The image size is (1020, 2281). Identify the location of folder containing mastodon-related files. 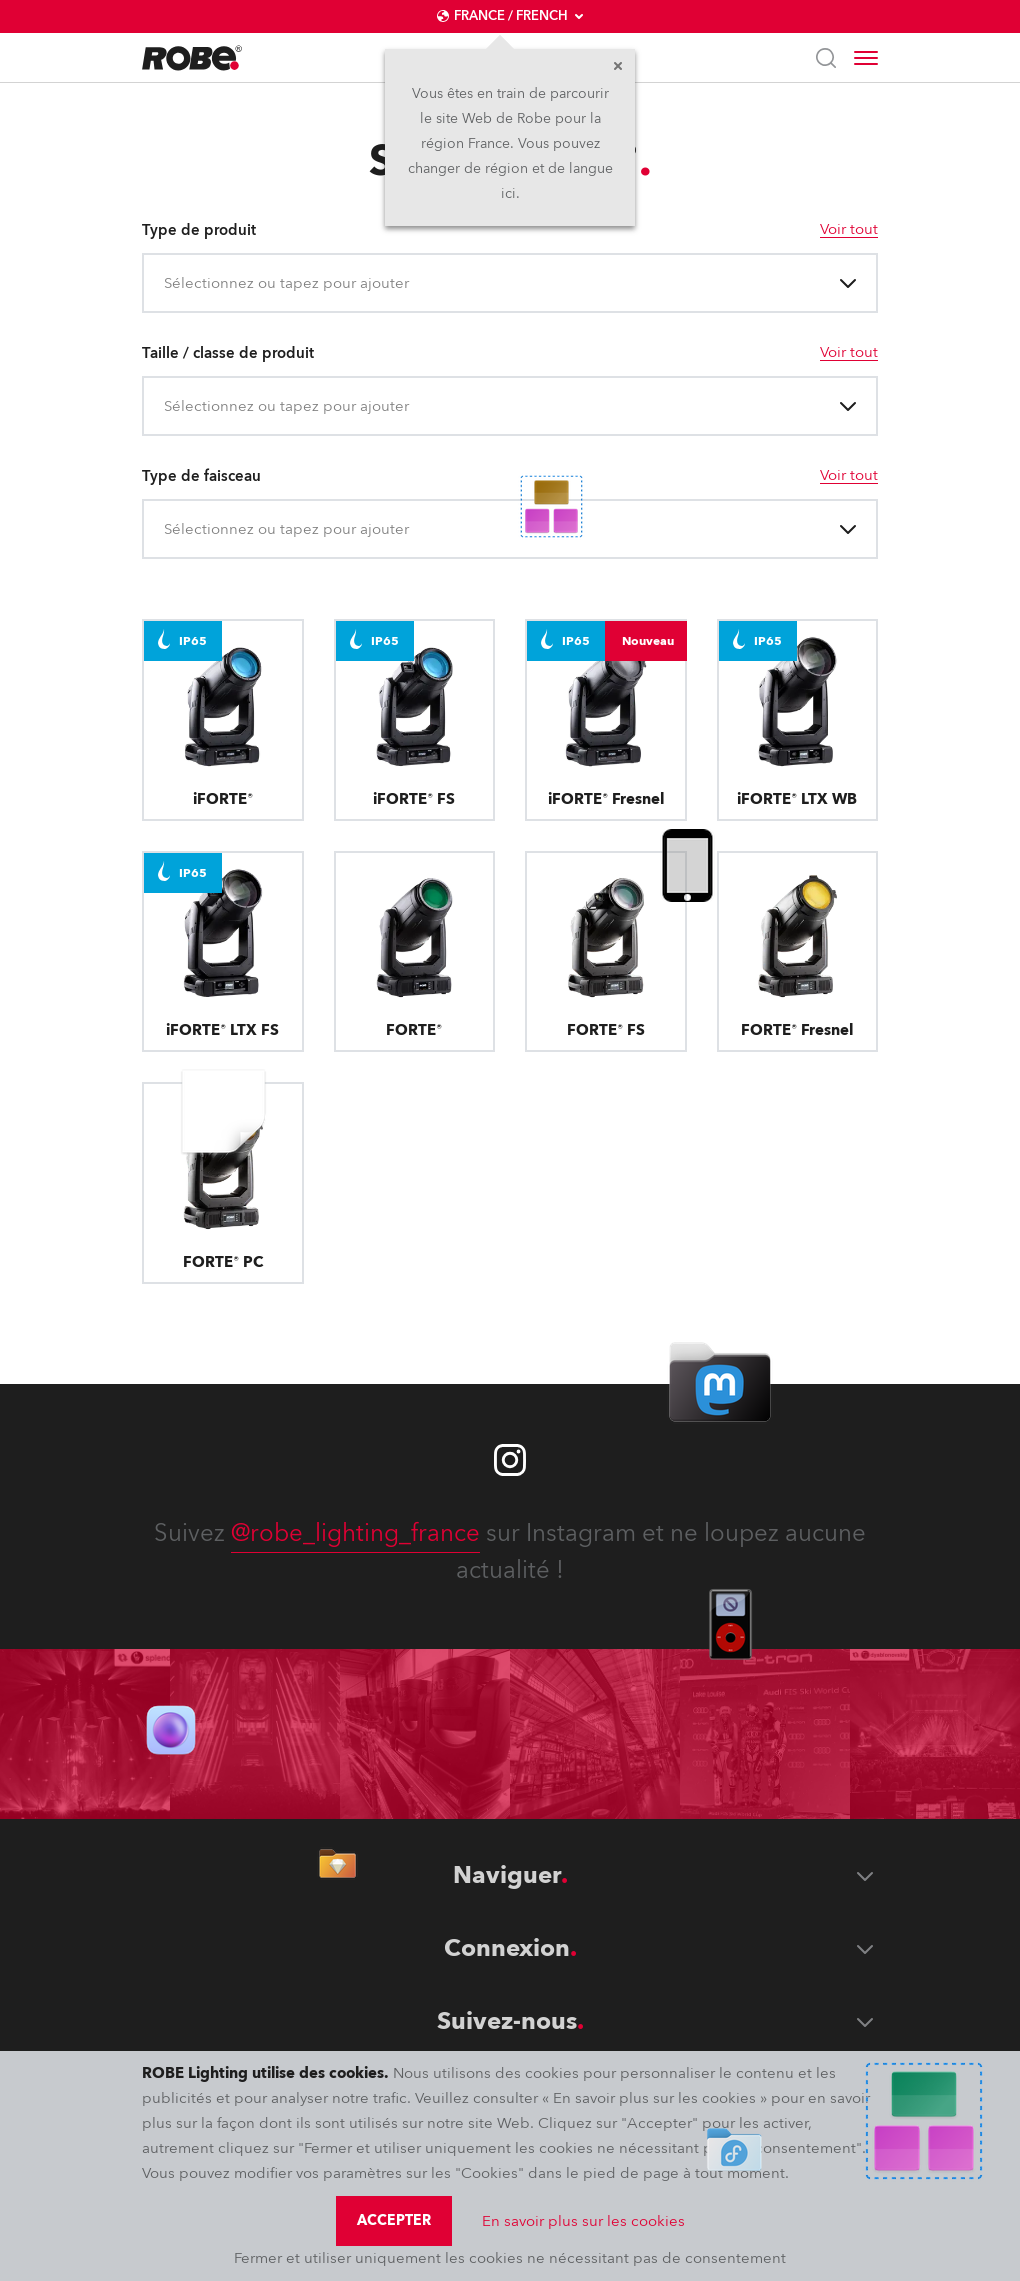
(719, 1384).